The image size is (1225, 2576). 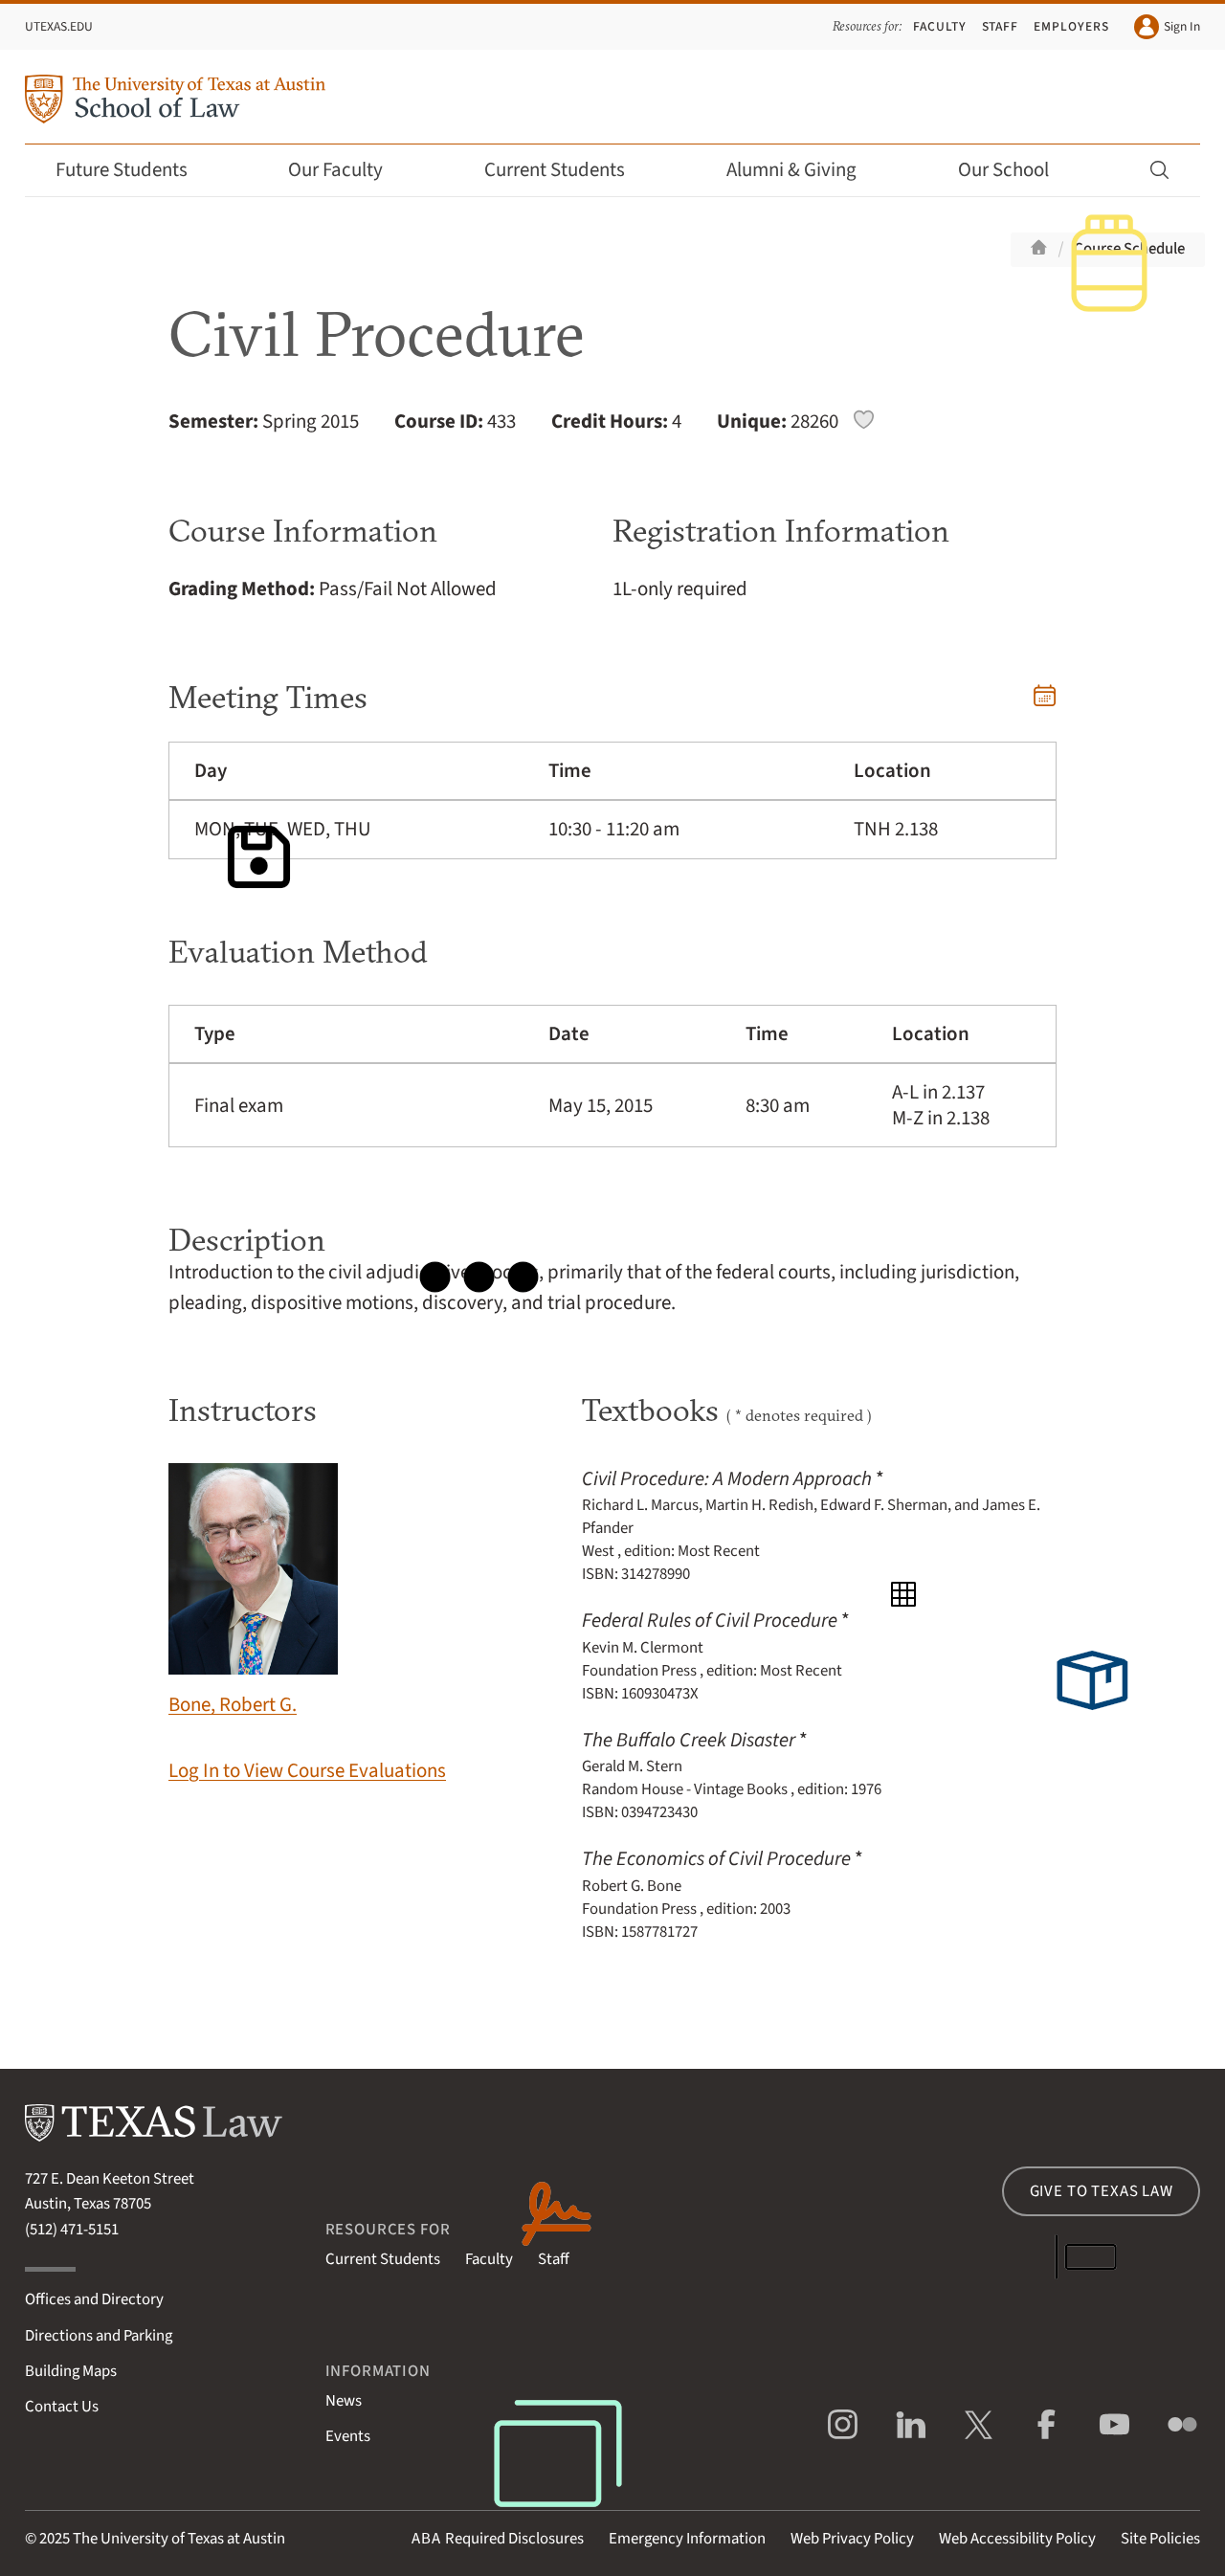 I want to click on open more options menu, so click(x=479, y=1277).